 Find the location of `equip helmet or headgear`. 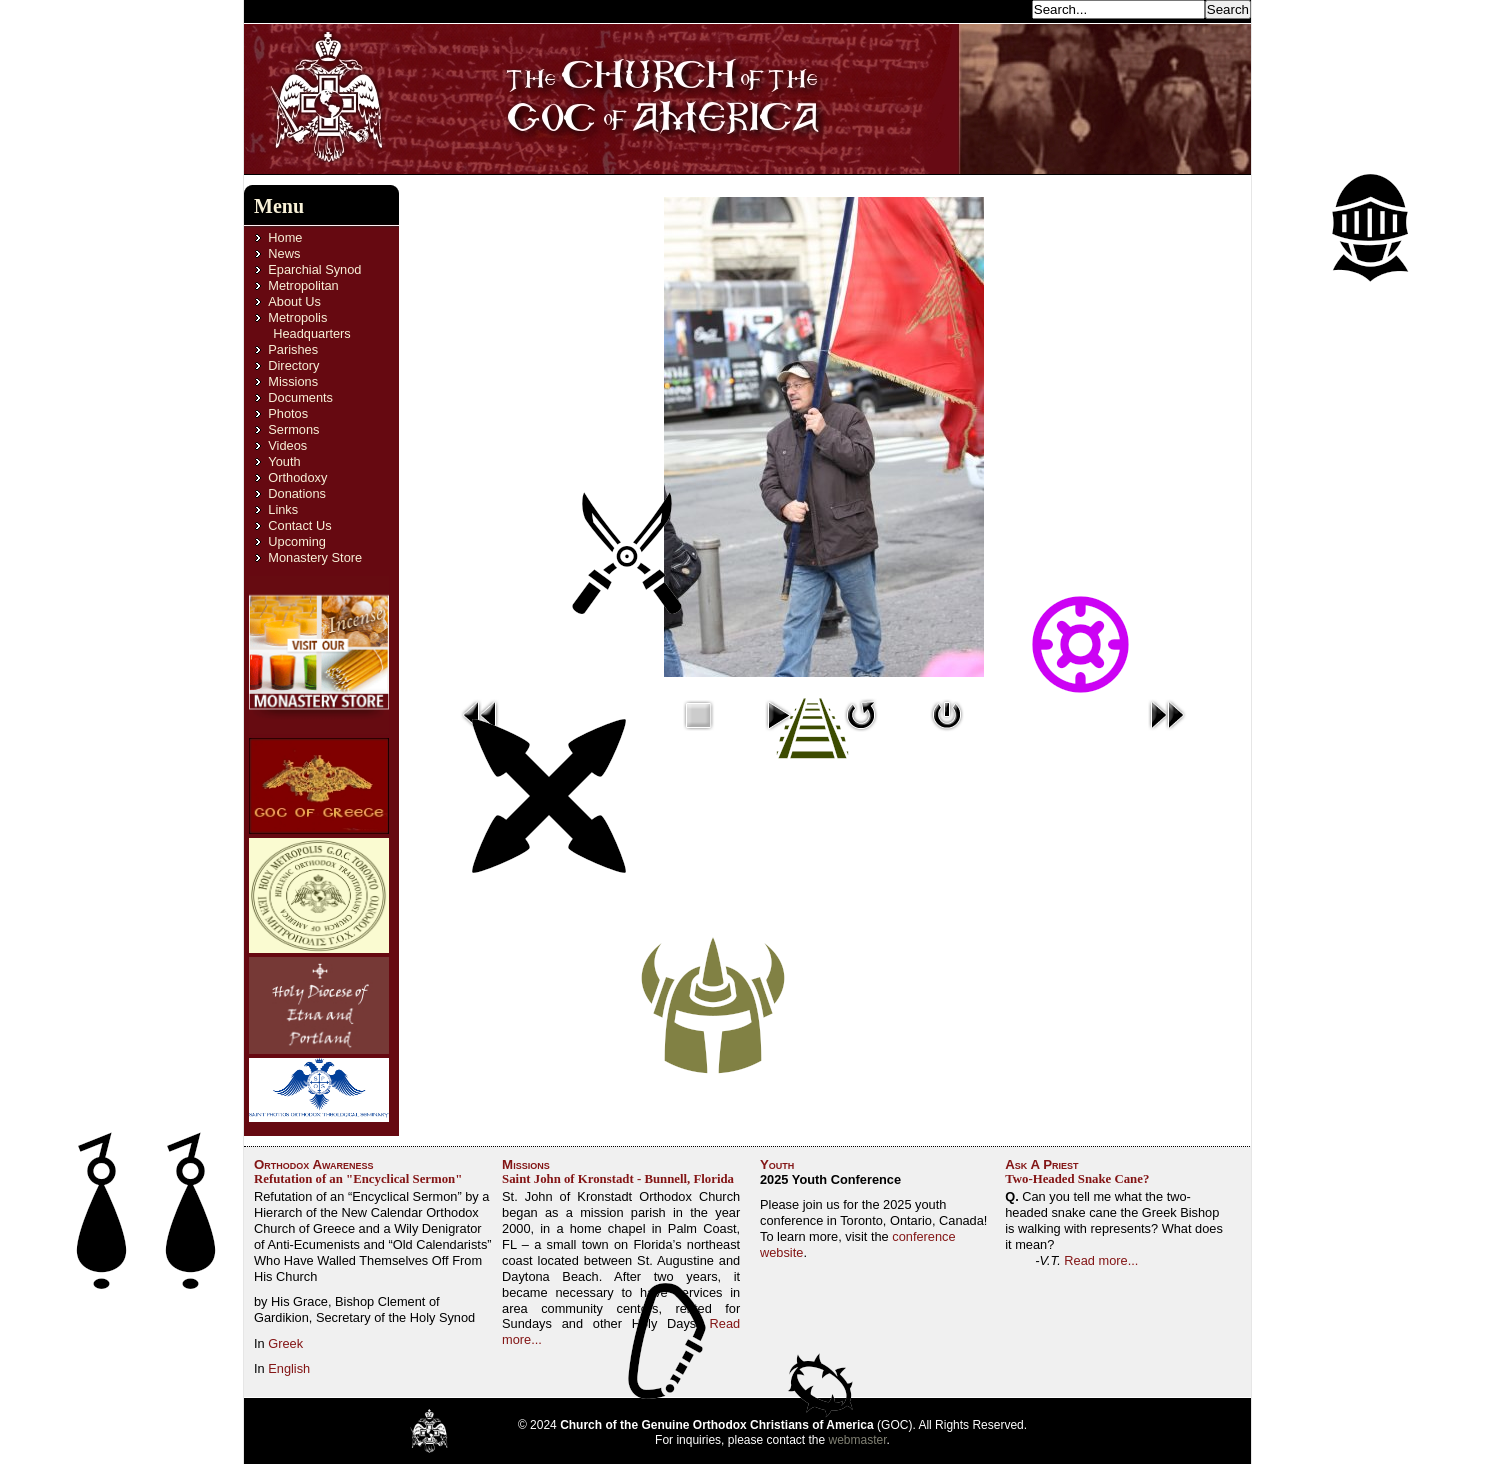

equip helmet or headgear is located at coordinates (713, 1005).